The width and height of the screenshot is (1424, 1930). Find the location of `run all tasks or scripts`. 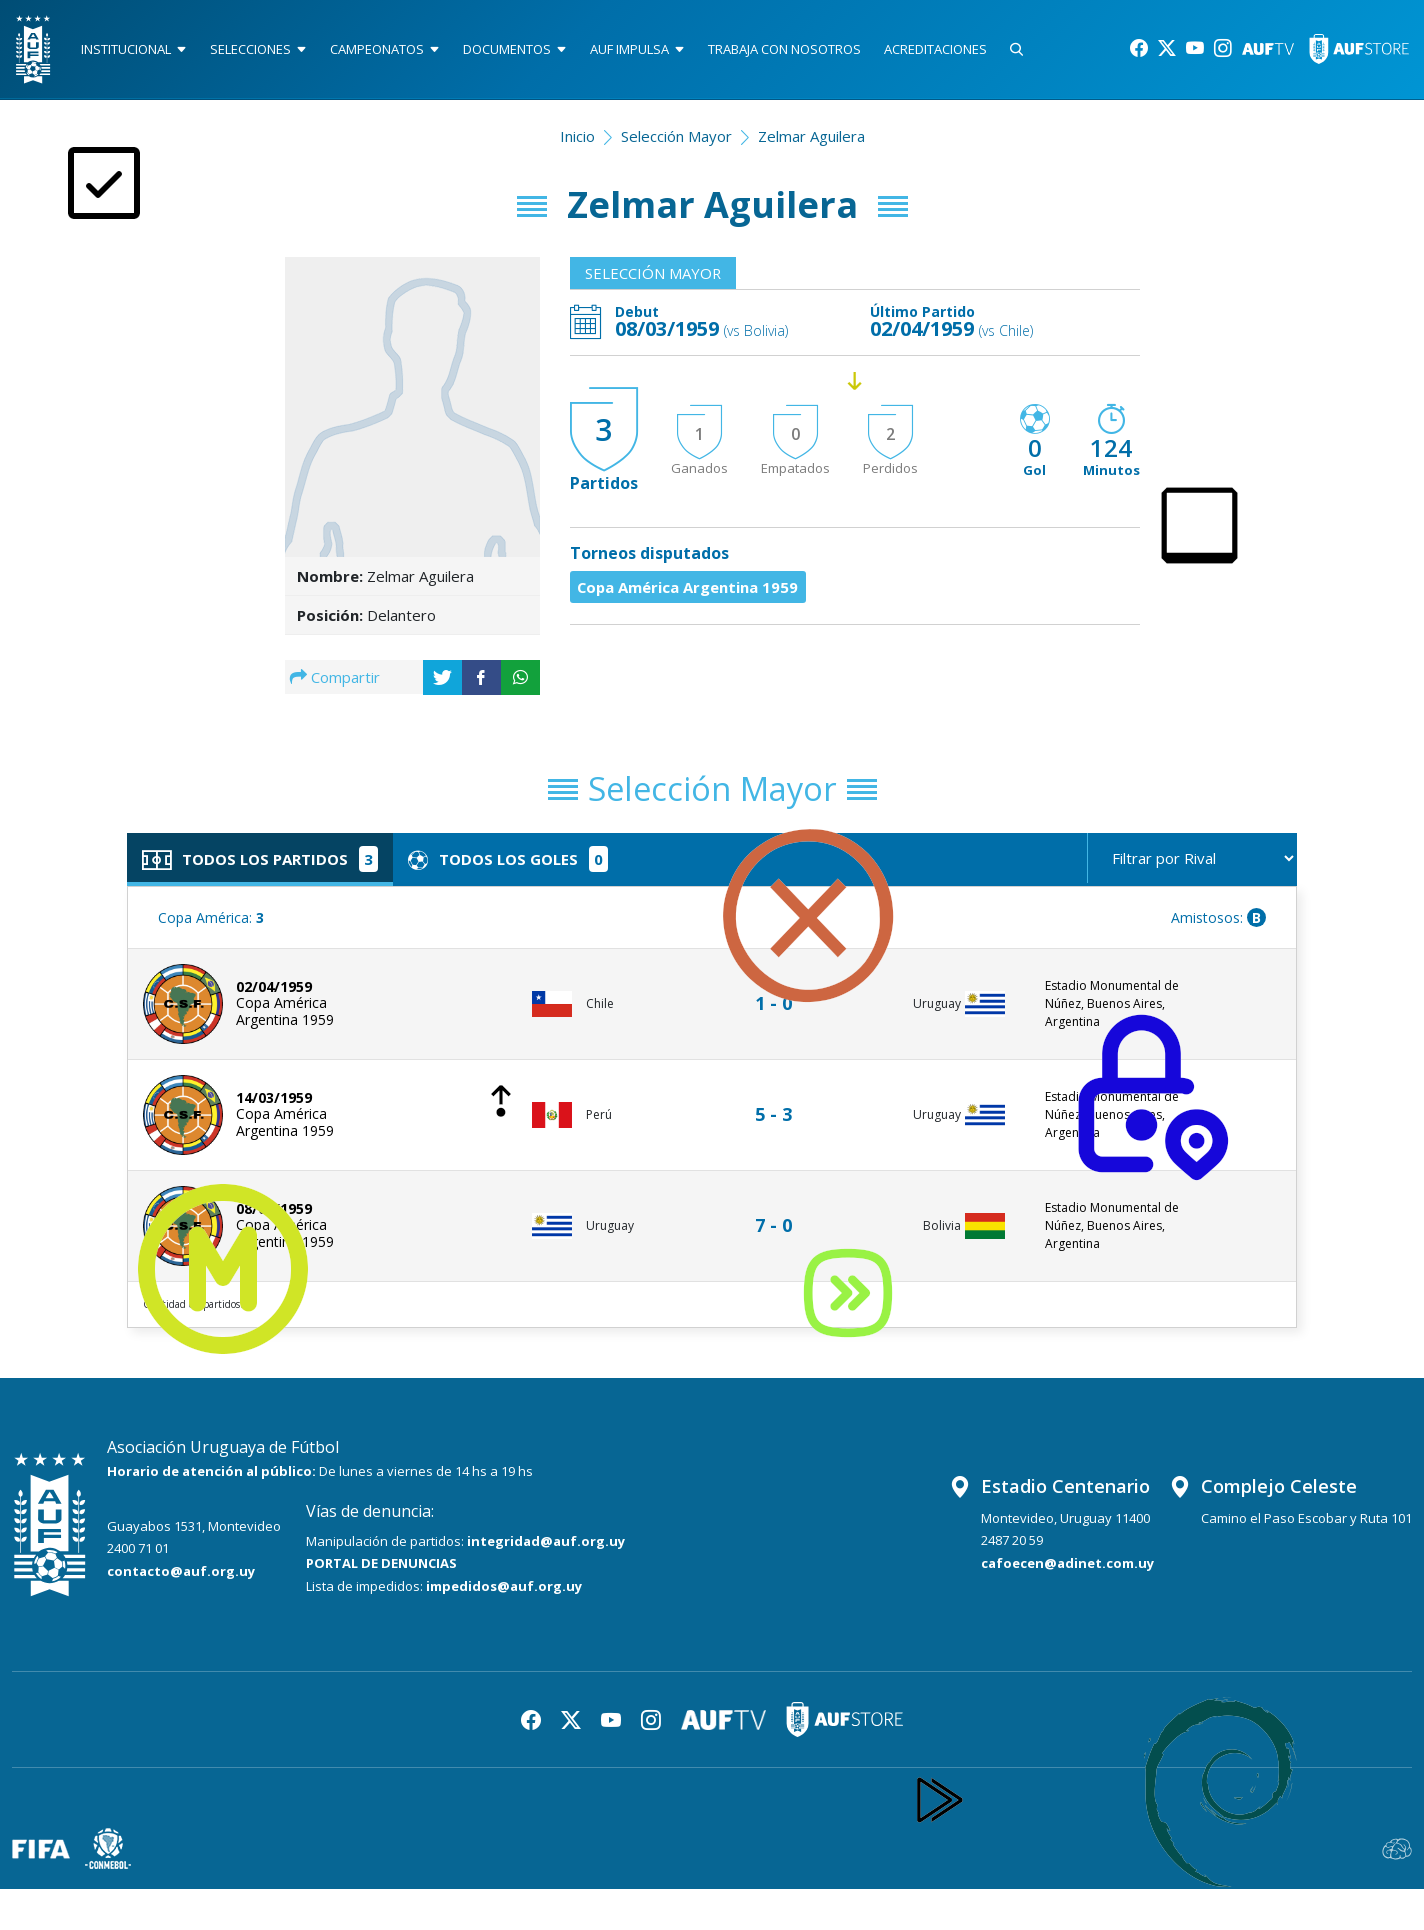

run all tasks or scripts is located at coordinates (938, 1798).